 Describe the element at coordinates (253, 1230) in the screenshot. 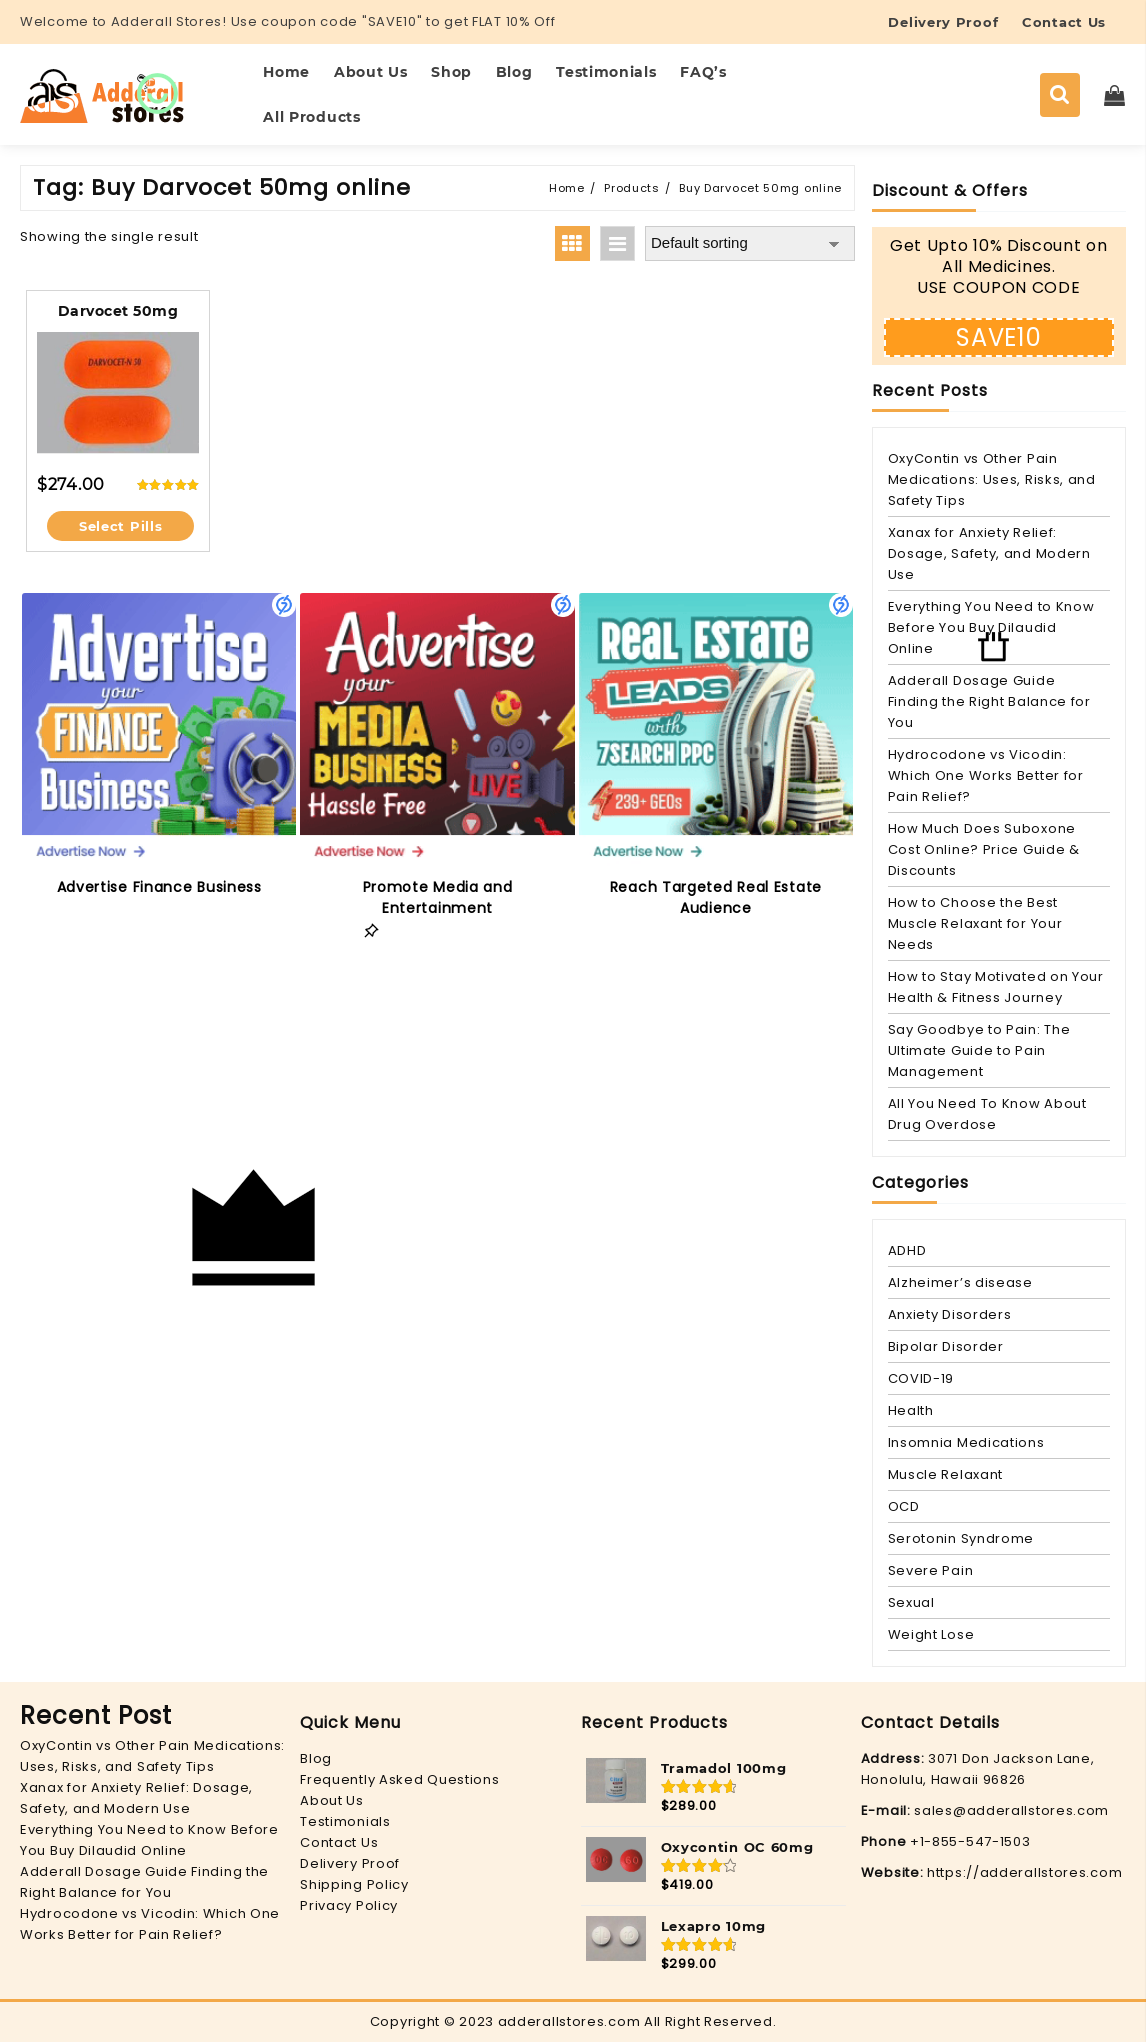

I see `indicates VIP or premium membership status` at that location.